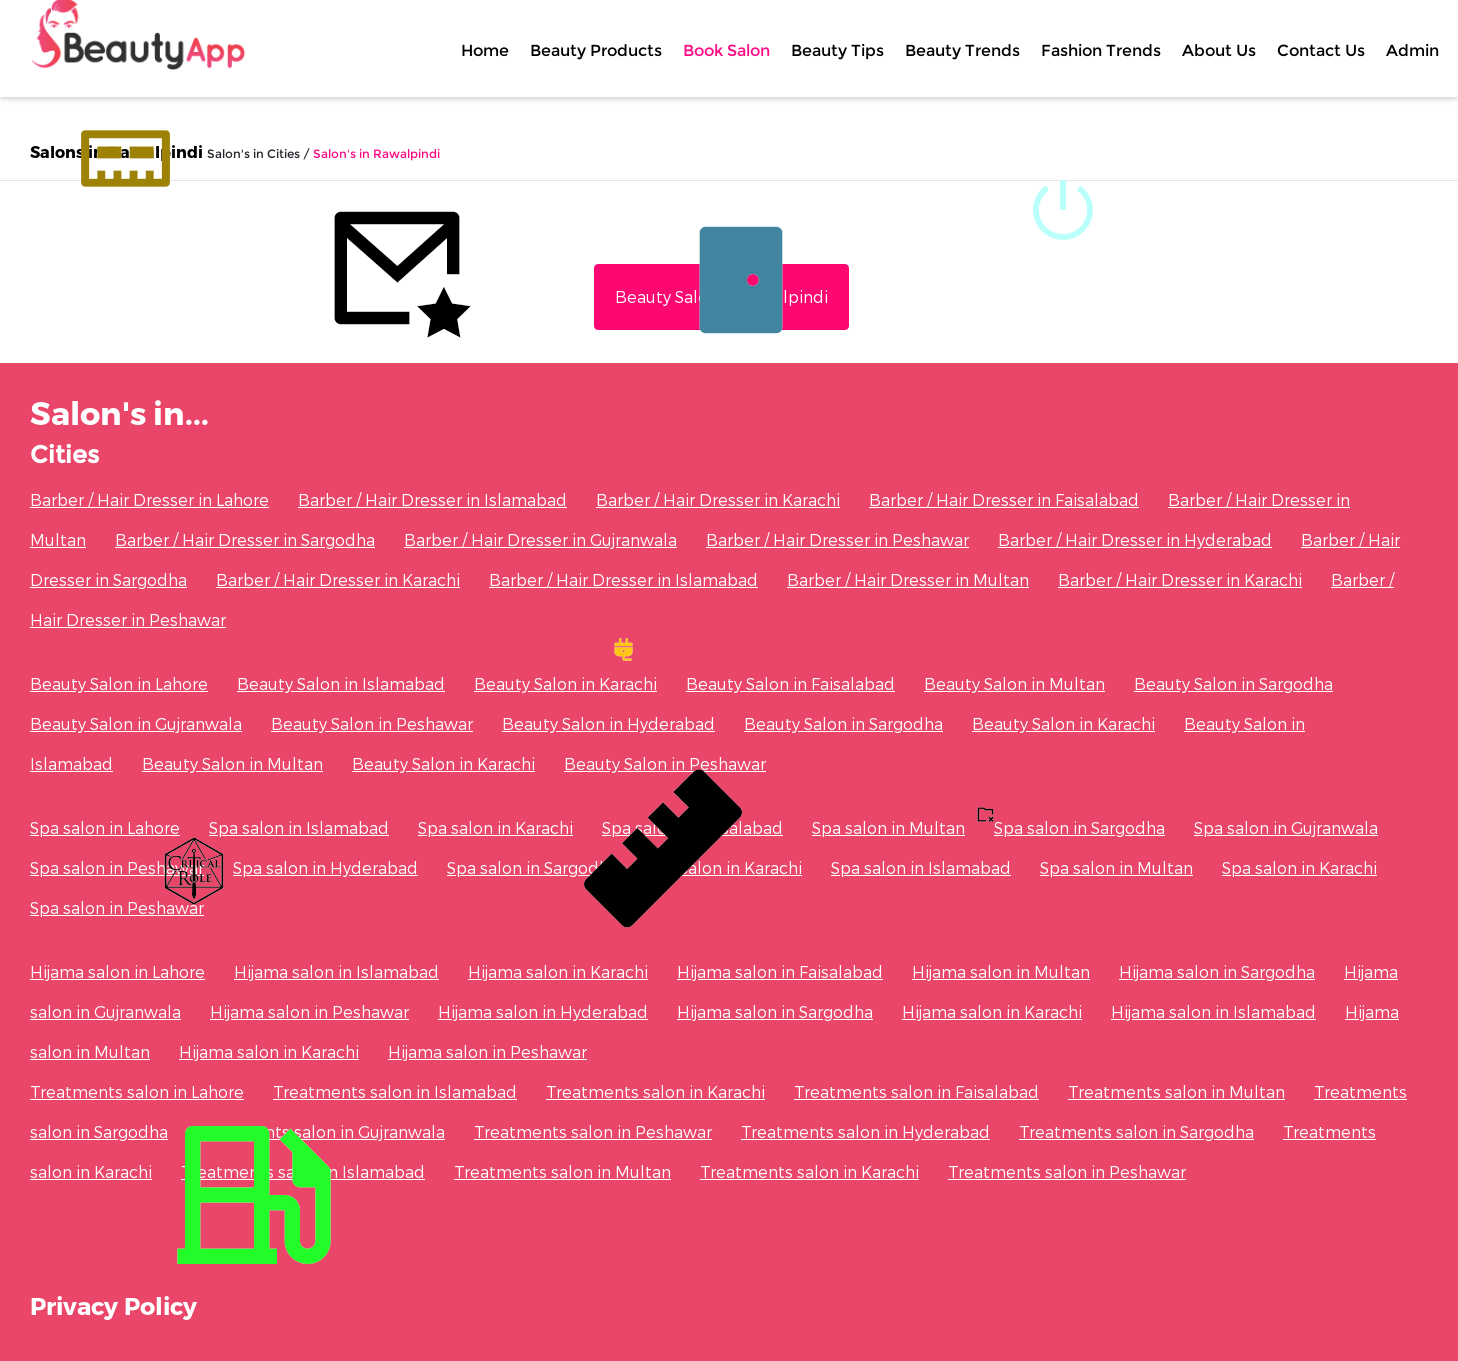  Describe the element at coordinates (194, 871) in the screenshot. I see `critical role logo` at that location.